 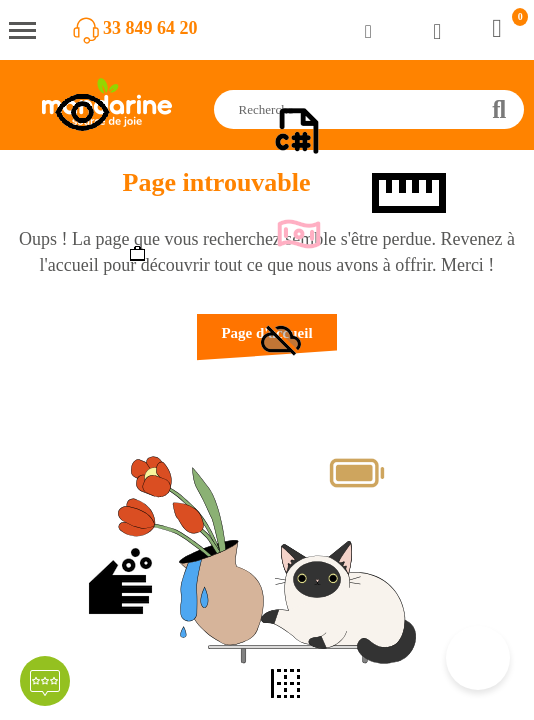 What do you see at coordinates (299, 131) in the screenshot?
I see `open a C# source code file` at bounding box center [299, 131].